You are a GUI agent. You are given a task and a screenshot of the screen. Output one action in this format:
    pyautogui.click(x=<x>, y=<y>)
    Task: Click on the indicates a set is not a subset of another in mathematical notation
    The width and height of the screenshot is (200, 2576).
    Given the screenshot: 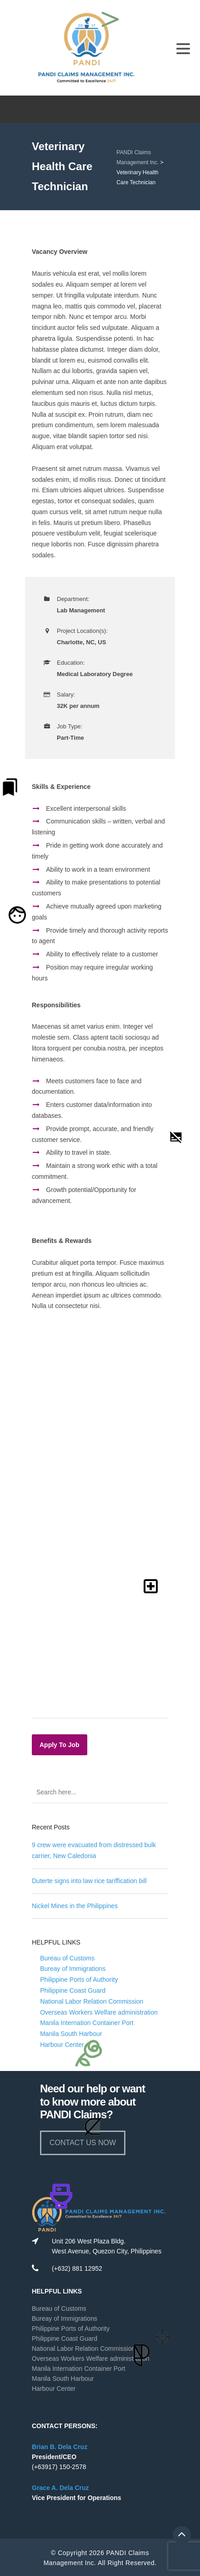 What is the action you would take?
    pyautogui.click(x=93, y=2126)
    